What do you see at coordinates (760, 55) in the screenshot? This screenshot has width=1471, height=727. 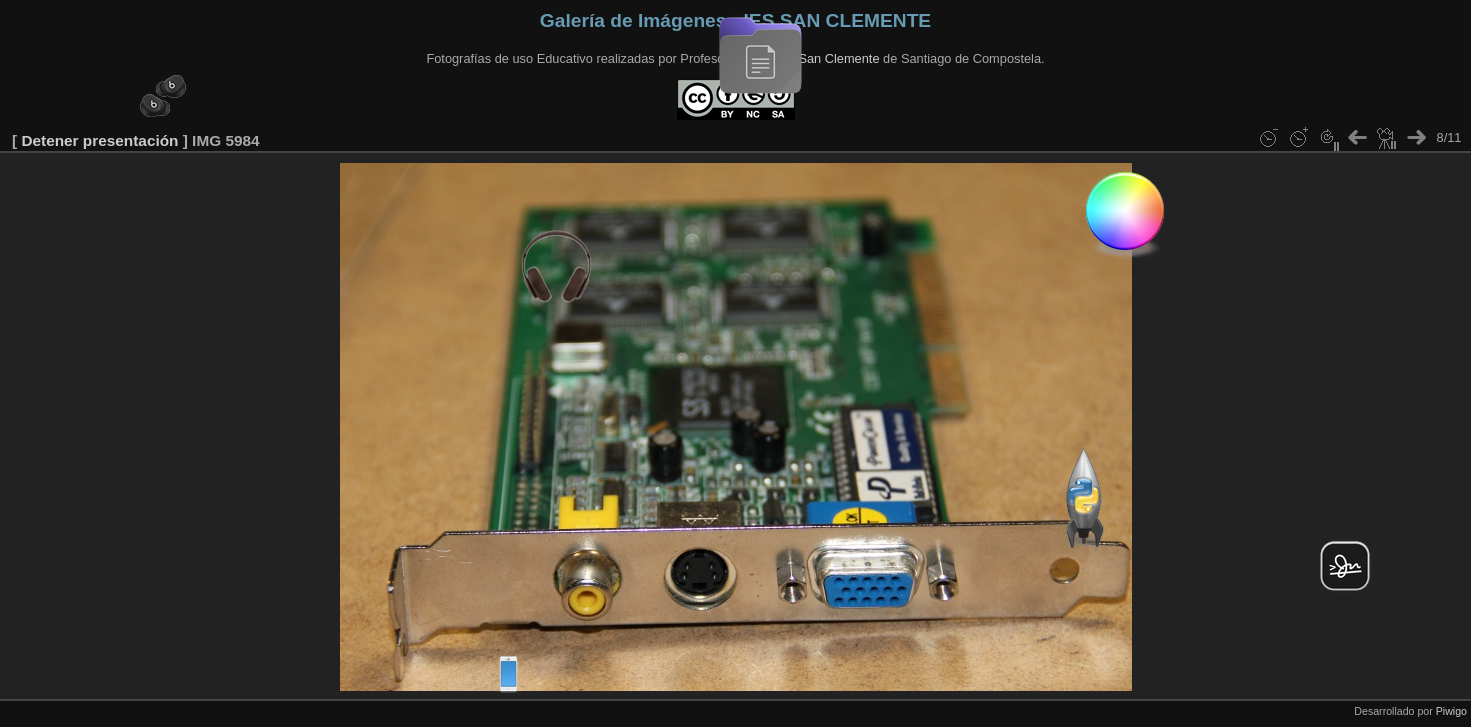 I see `open your documents folder` at bounding box center [760, 55].